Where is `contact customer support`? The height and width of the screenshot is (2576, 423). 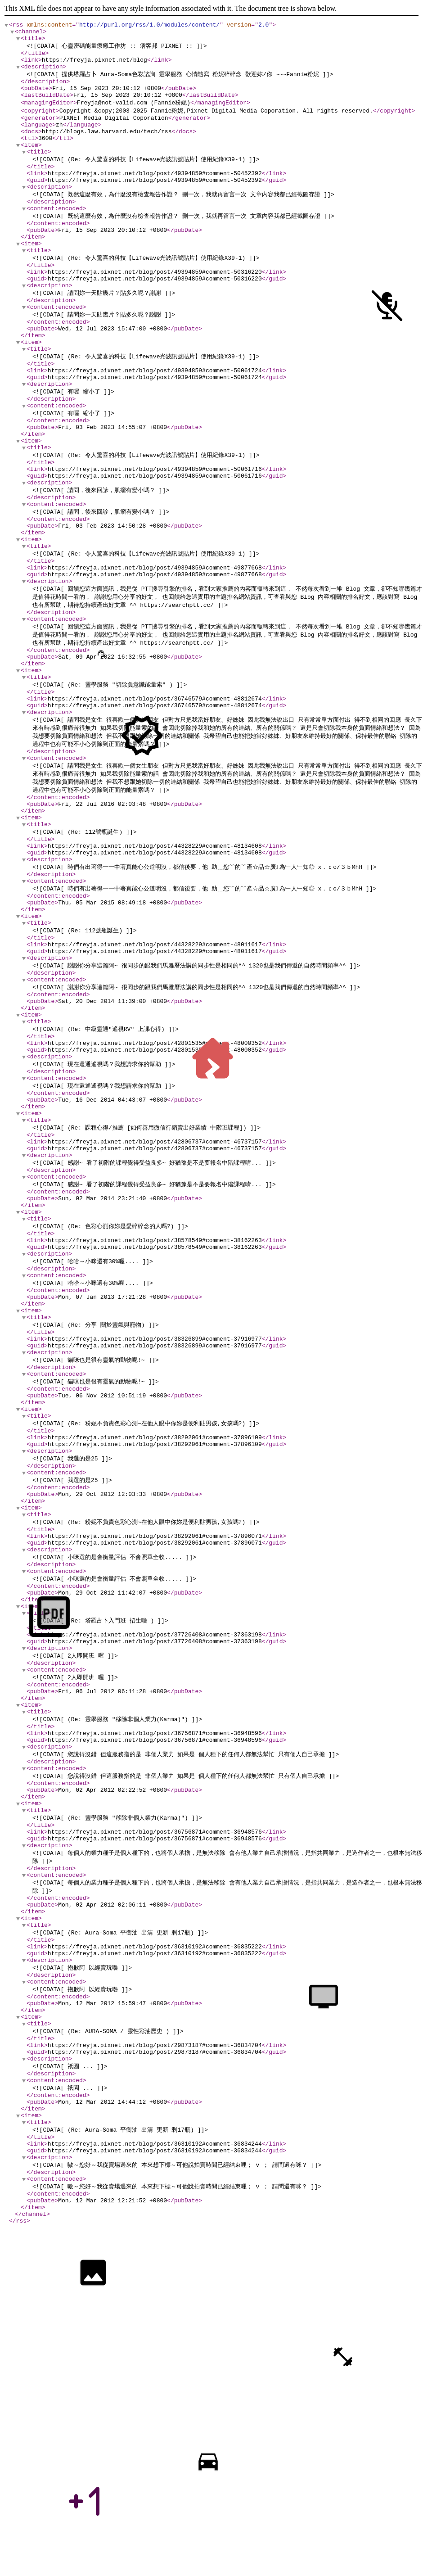
contact customer support is located at coordinates (101, 653).